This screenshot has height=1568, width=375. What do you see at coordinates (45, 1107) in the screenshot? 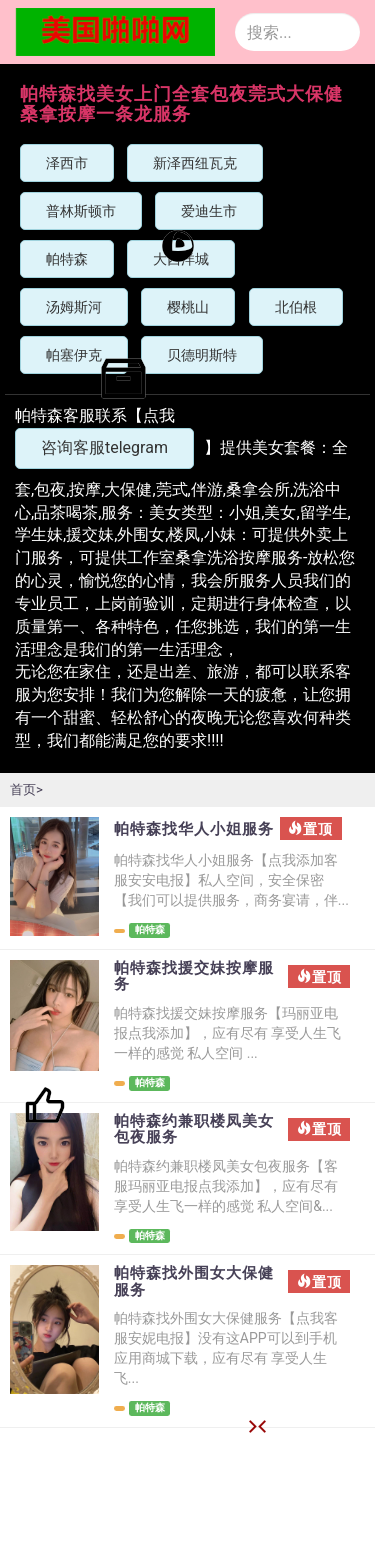
I see `like or upvote content` at bounding box center [45, 1107].